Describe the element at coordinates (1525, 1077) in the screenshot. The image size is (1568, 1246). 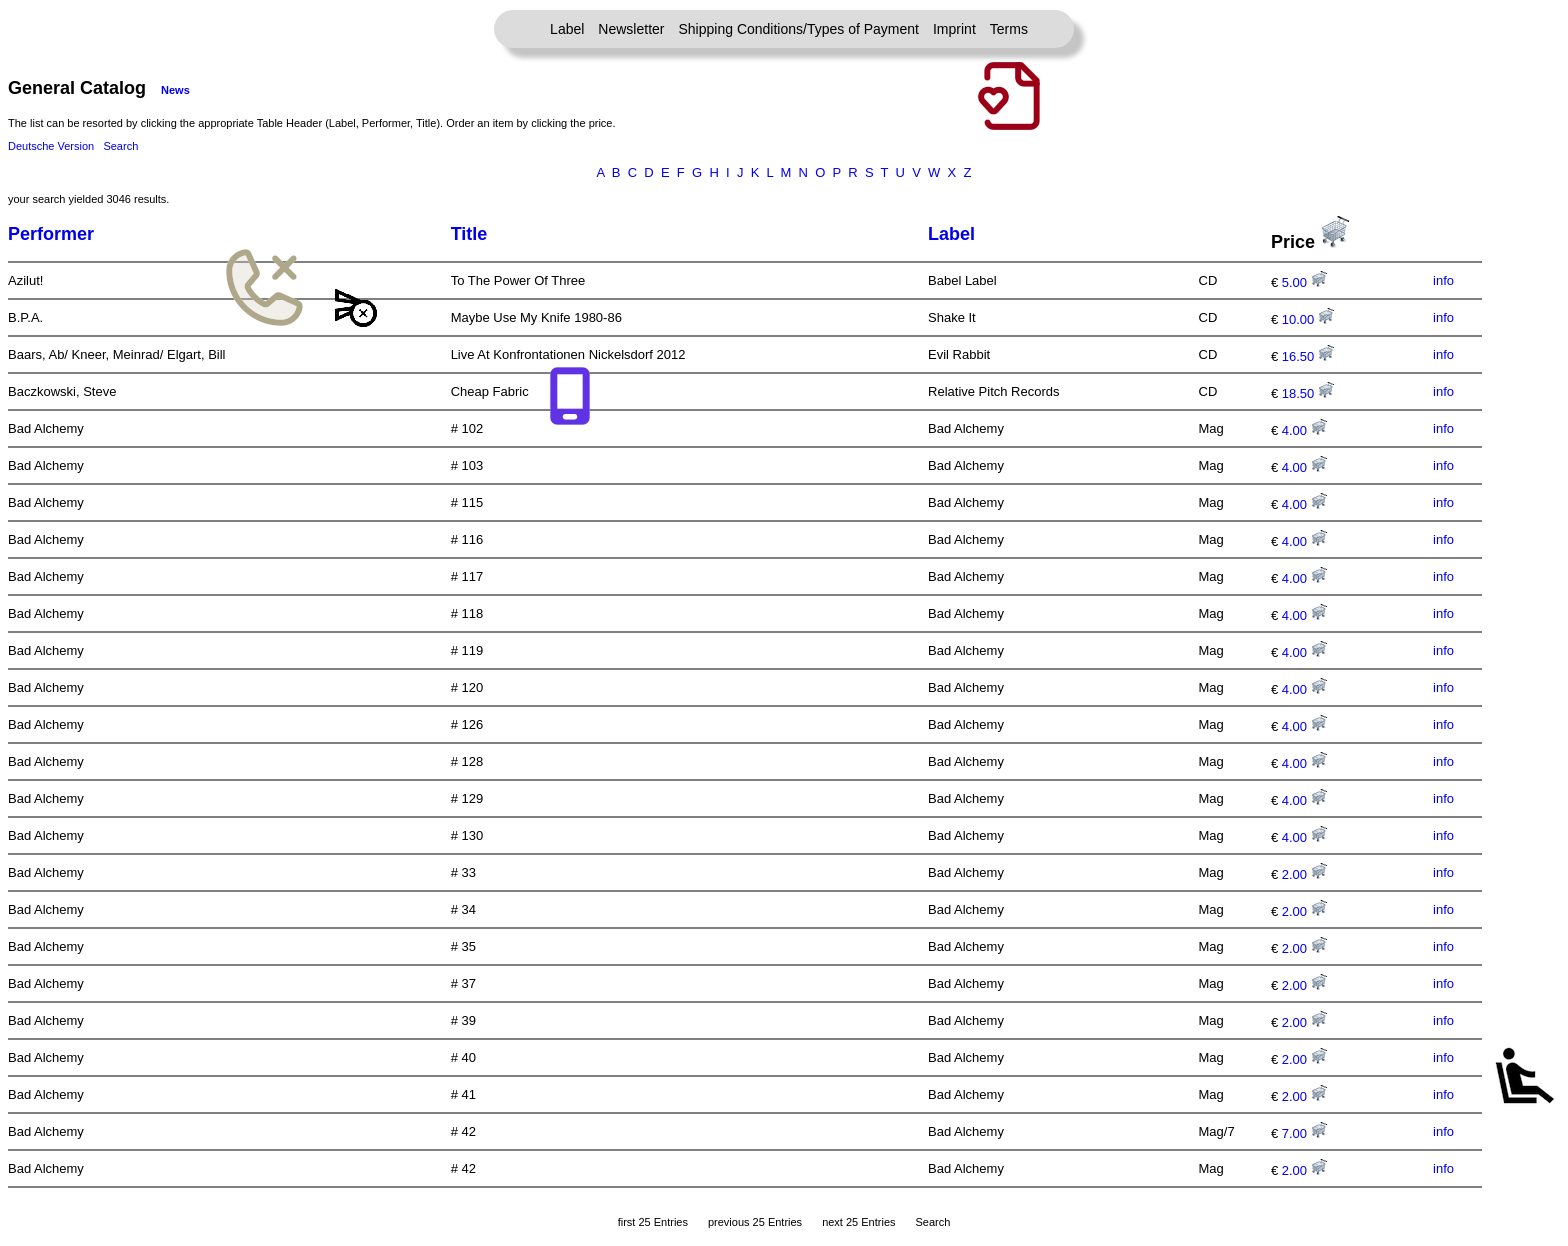
I see `select extra legroom or recline seating` at that location.